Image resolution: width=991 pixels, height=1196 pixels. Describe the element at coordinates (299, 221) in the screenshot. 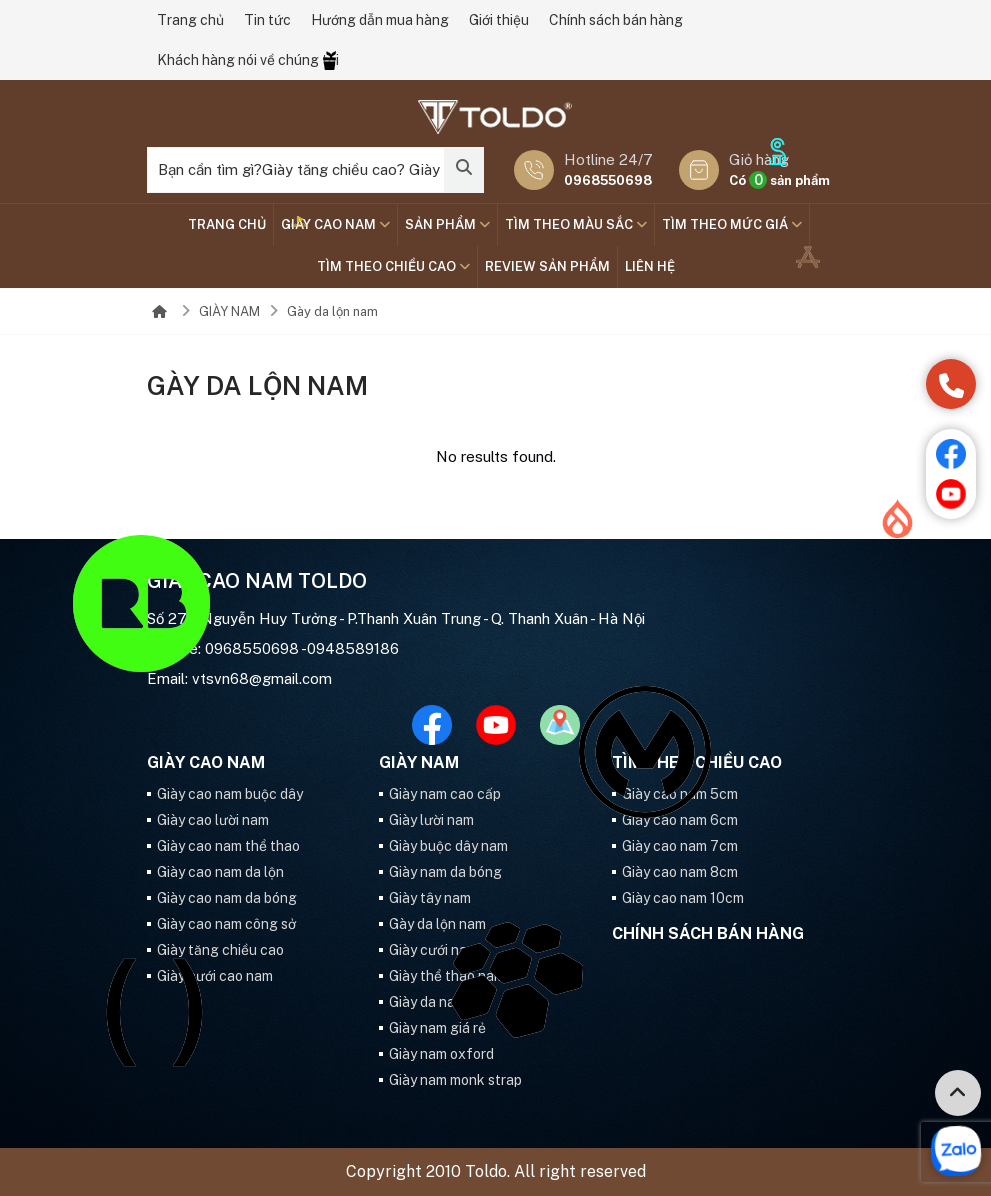

I see `open LabVIEW application` at that location.